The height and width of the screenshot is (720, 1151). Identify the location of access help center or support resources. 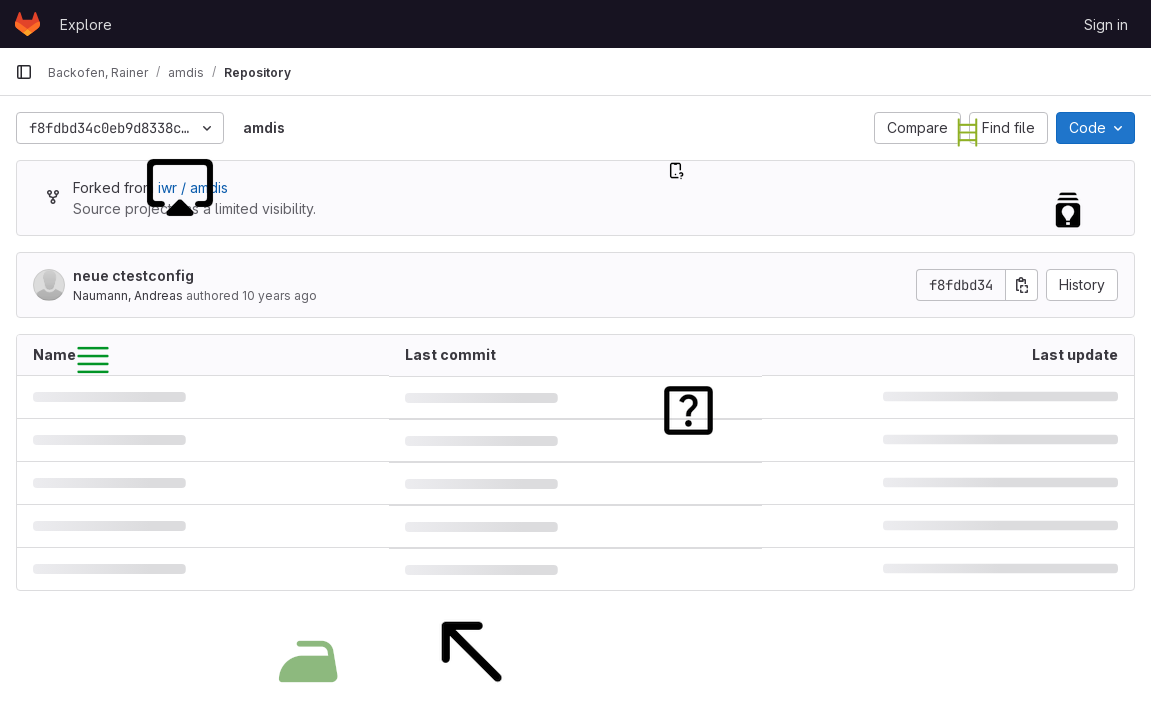
(688, 410).